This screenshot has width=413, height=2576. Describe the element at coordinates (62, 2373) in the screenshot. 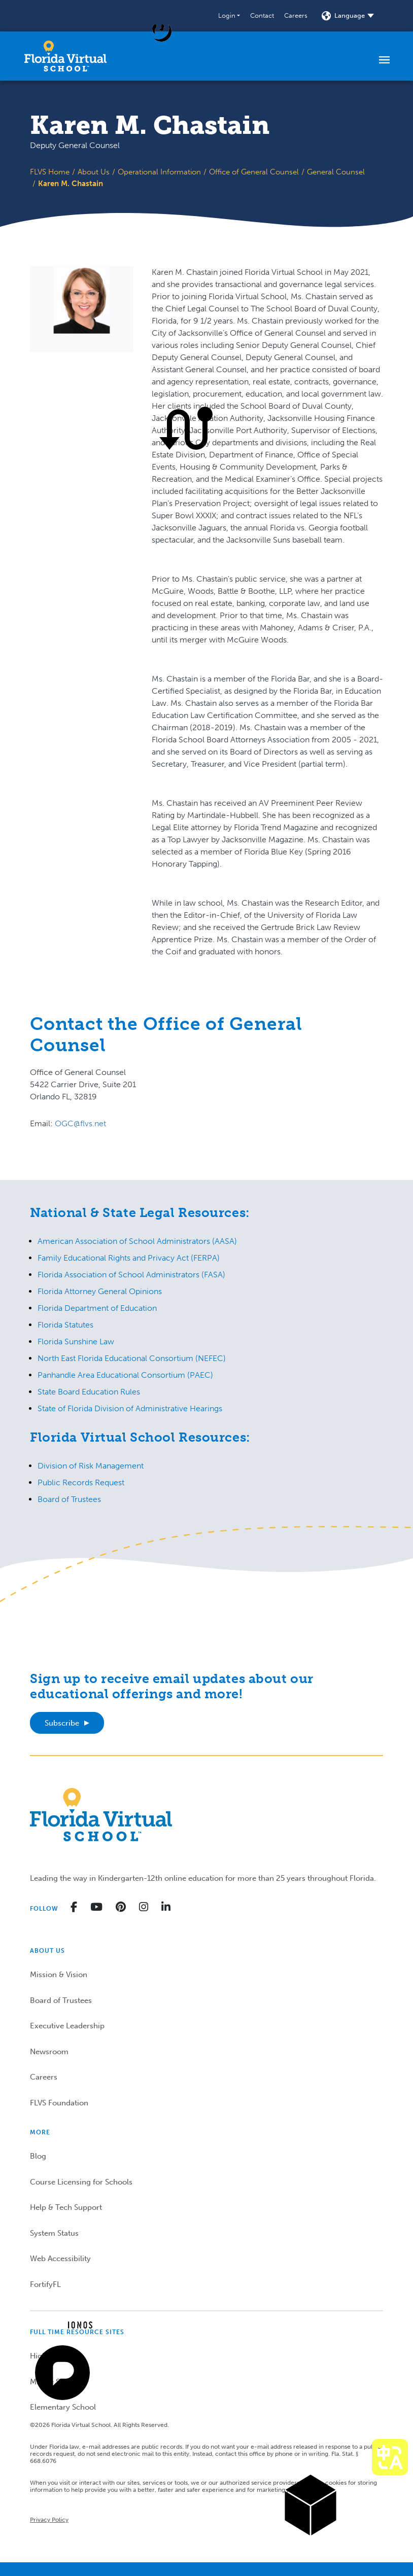

I see `open the Pixelfed app` at that location.